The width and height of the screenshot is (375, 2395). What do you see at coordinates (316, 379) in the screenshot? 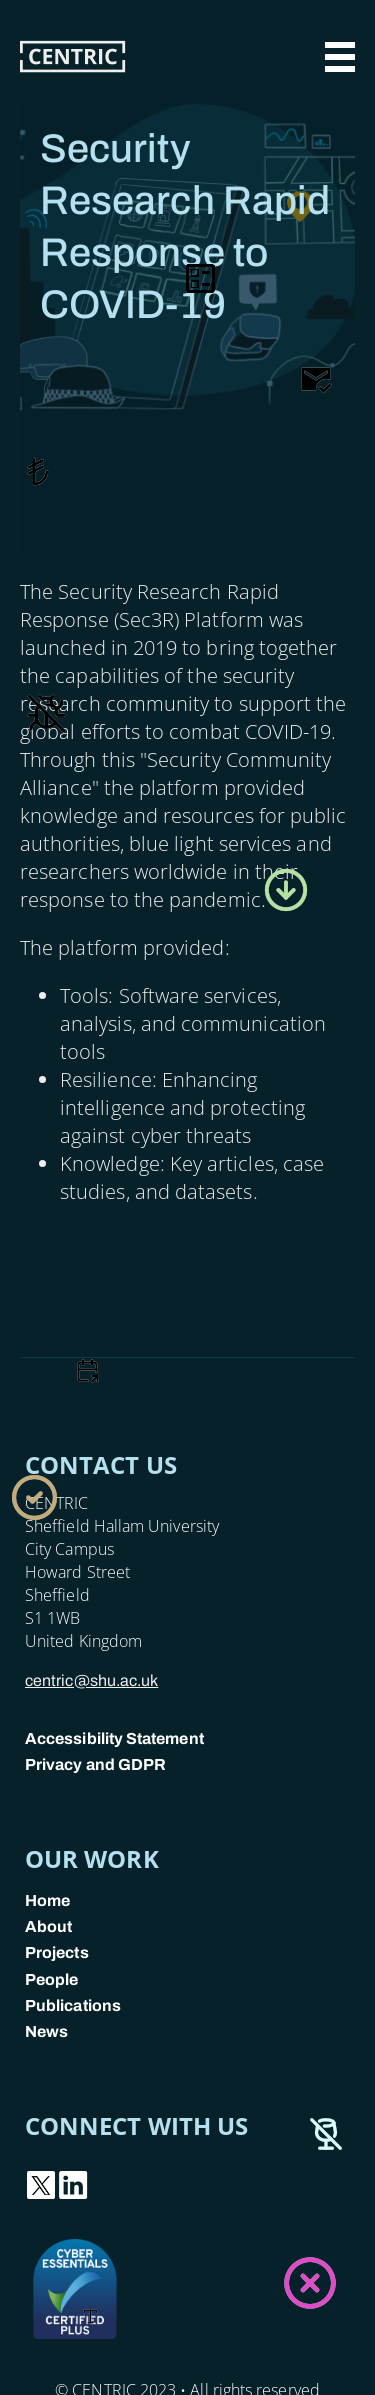
I see `mark email as read` at bounding box center [316, 379].